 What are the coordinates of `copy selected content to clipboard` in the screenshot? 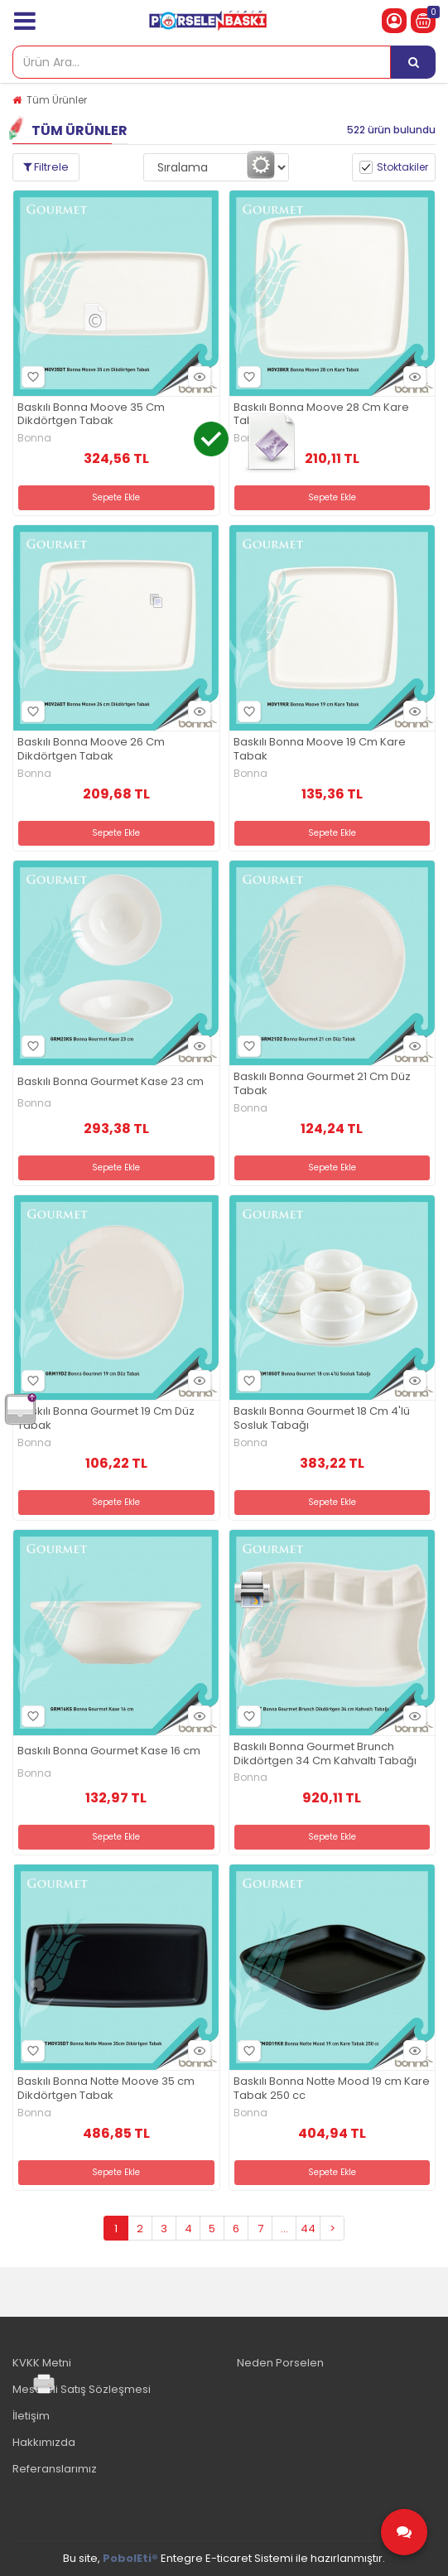 It's located at (156, 601).